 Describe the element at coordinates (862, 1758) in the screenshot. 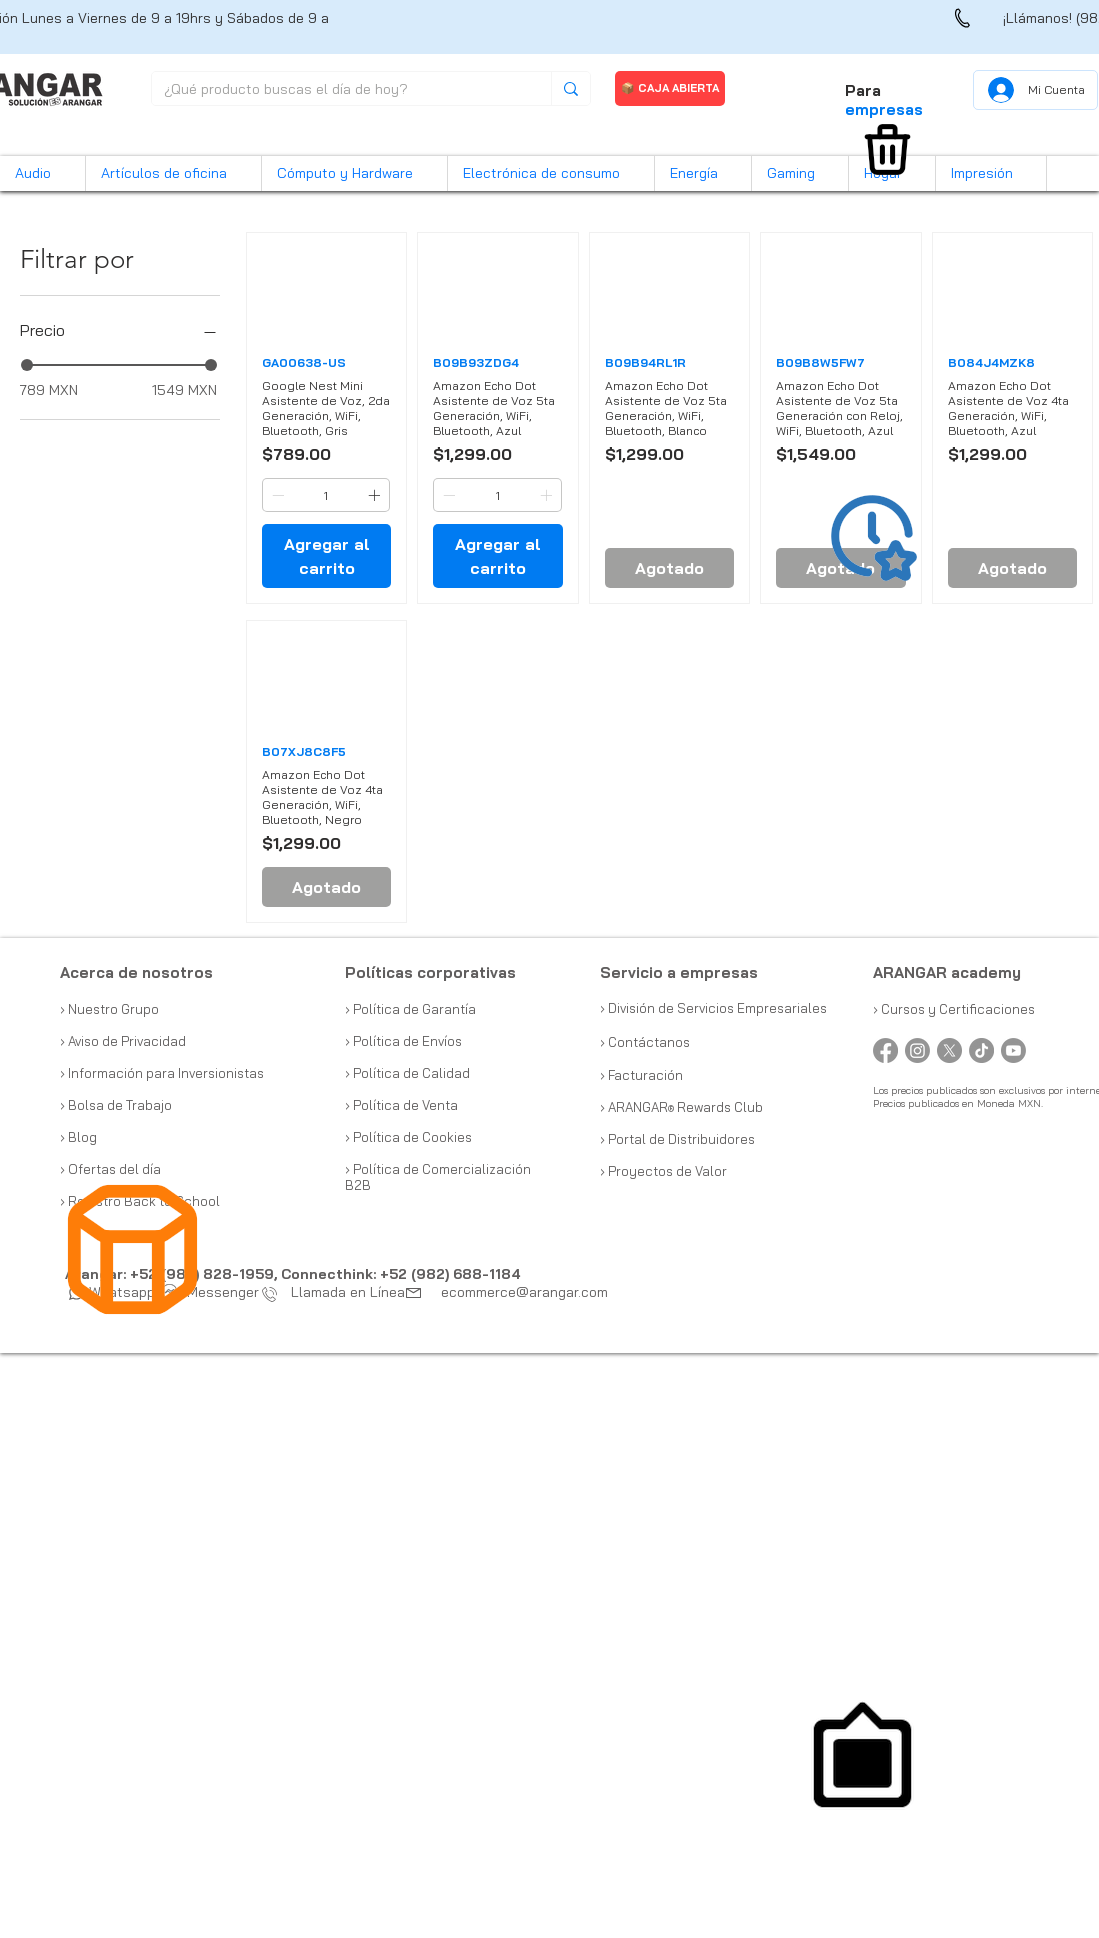

I see `view photo in a decorative frame` at that location.